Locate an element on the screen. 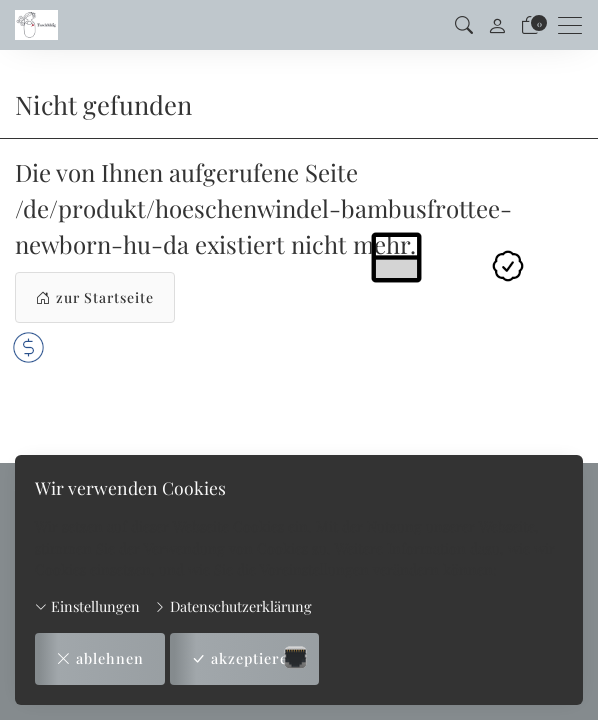 The image size is (598, 720). ethernet port connection settings is located at coordinates (295, 657).